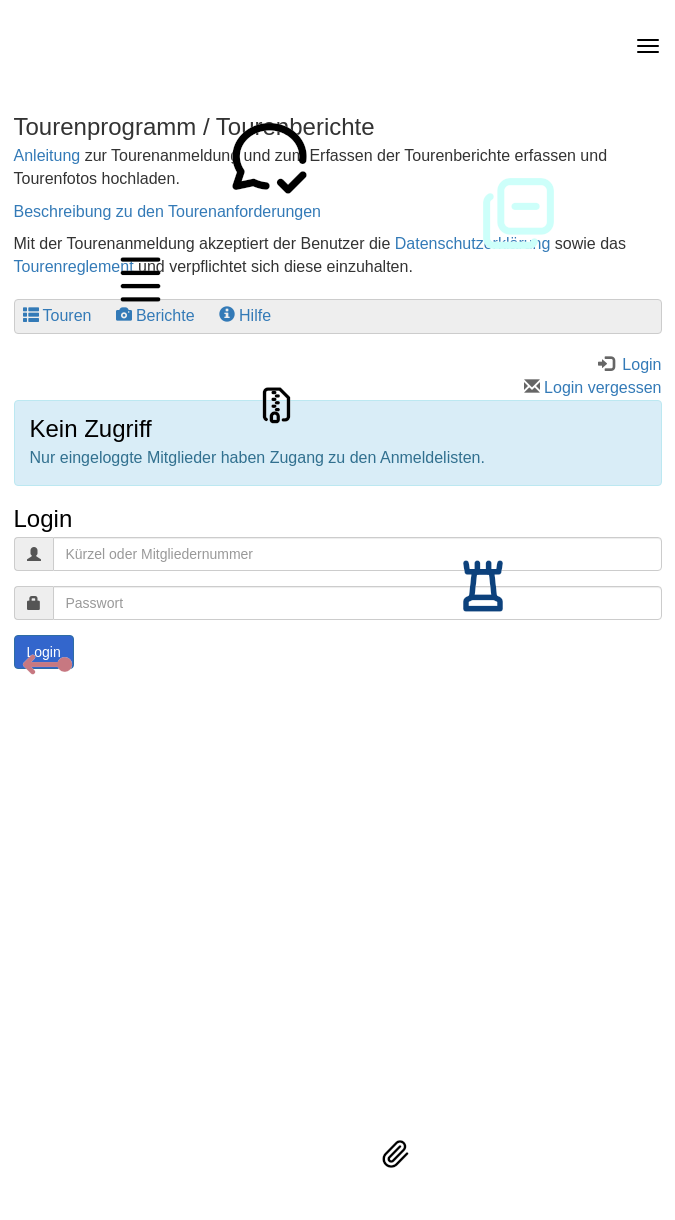  What do you see at coordinates (276, 404) in the screenshot?
I see `compressed or zipped file` at bounding box center [276, 404].